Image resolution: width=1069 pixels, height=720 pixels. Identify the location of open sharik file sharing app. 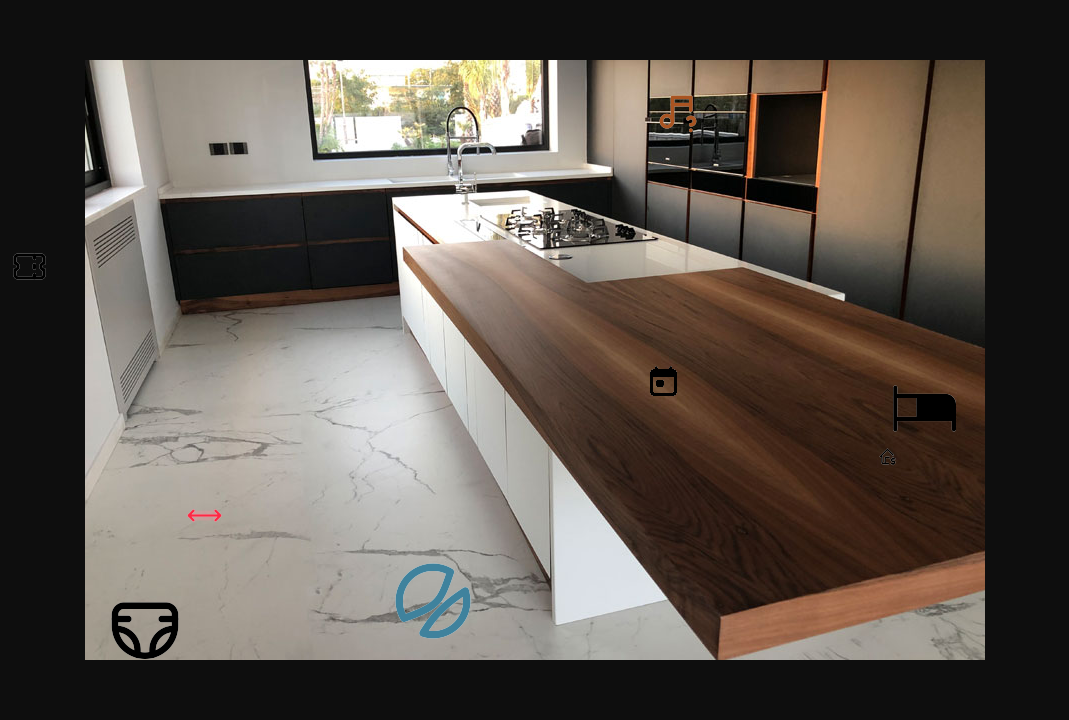
(433, 601).